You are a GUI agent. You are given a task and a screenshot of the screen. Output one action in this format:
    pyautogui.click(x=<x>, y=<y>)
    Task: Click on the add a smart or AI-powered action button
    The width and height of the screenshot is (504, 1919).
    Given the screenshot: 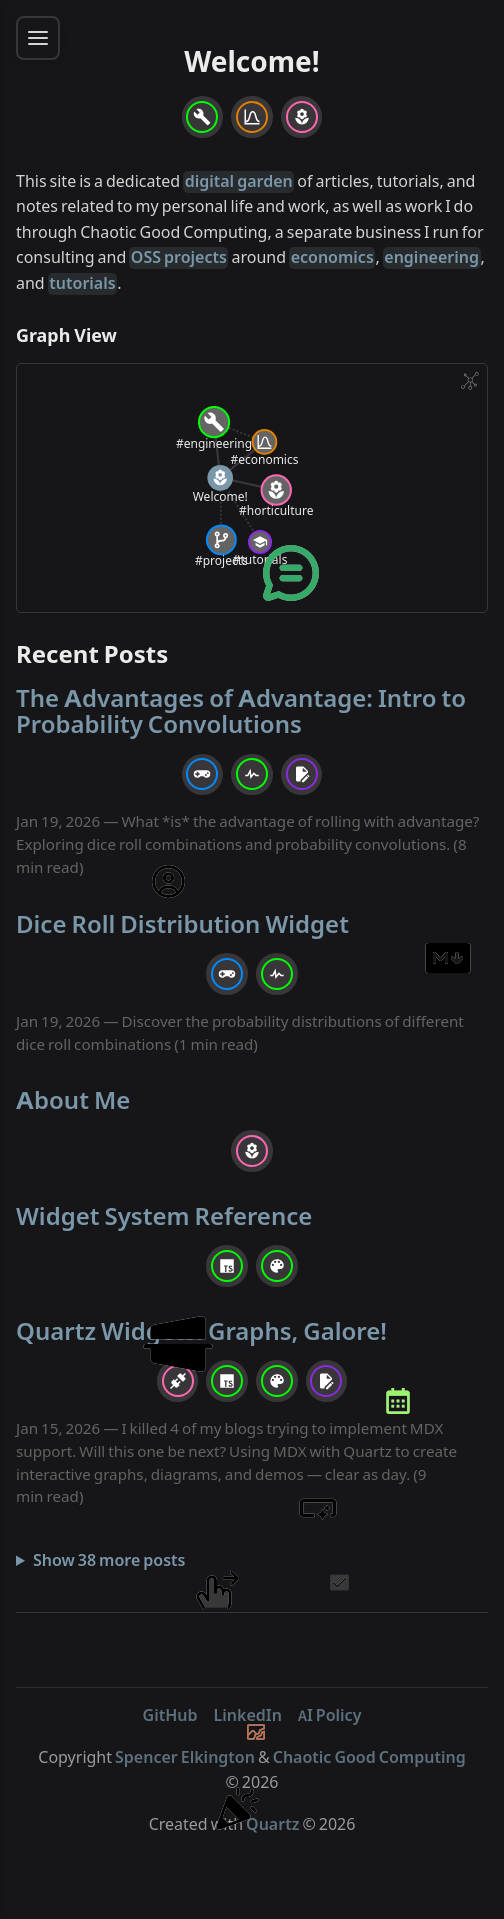 What is the action you would take?
    pyautogui.click(x=318, y=1508)
    